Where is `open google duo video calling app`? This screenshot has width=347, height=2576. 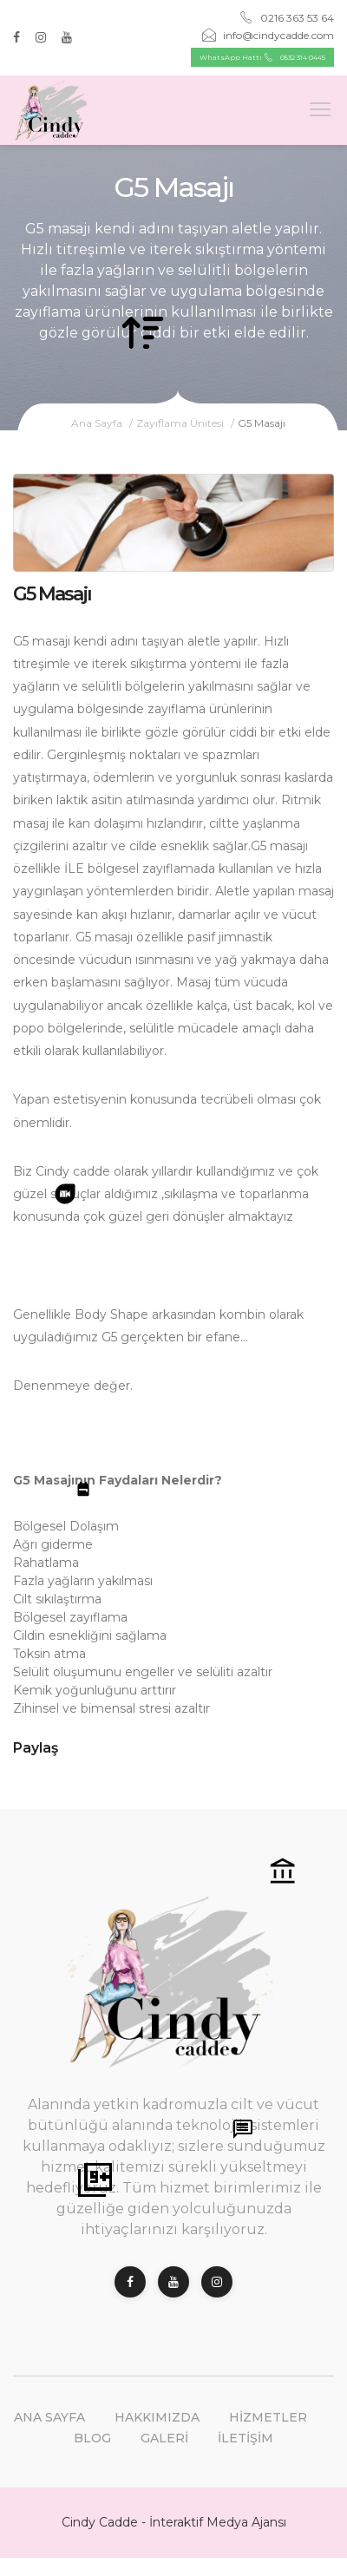 open google duo video calling app is located at coordinates (65, 1194).